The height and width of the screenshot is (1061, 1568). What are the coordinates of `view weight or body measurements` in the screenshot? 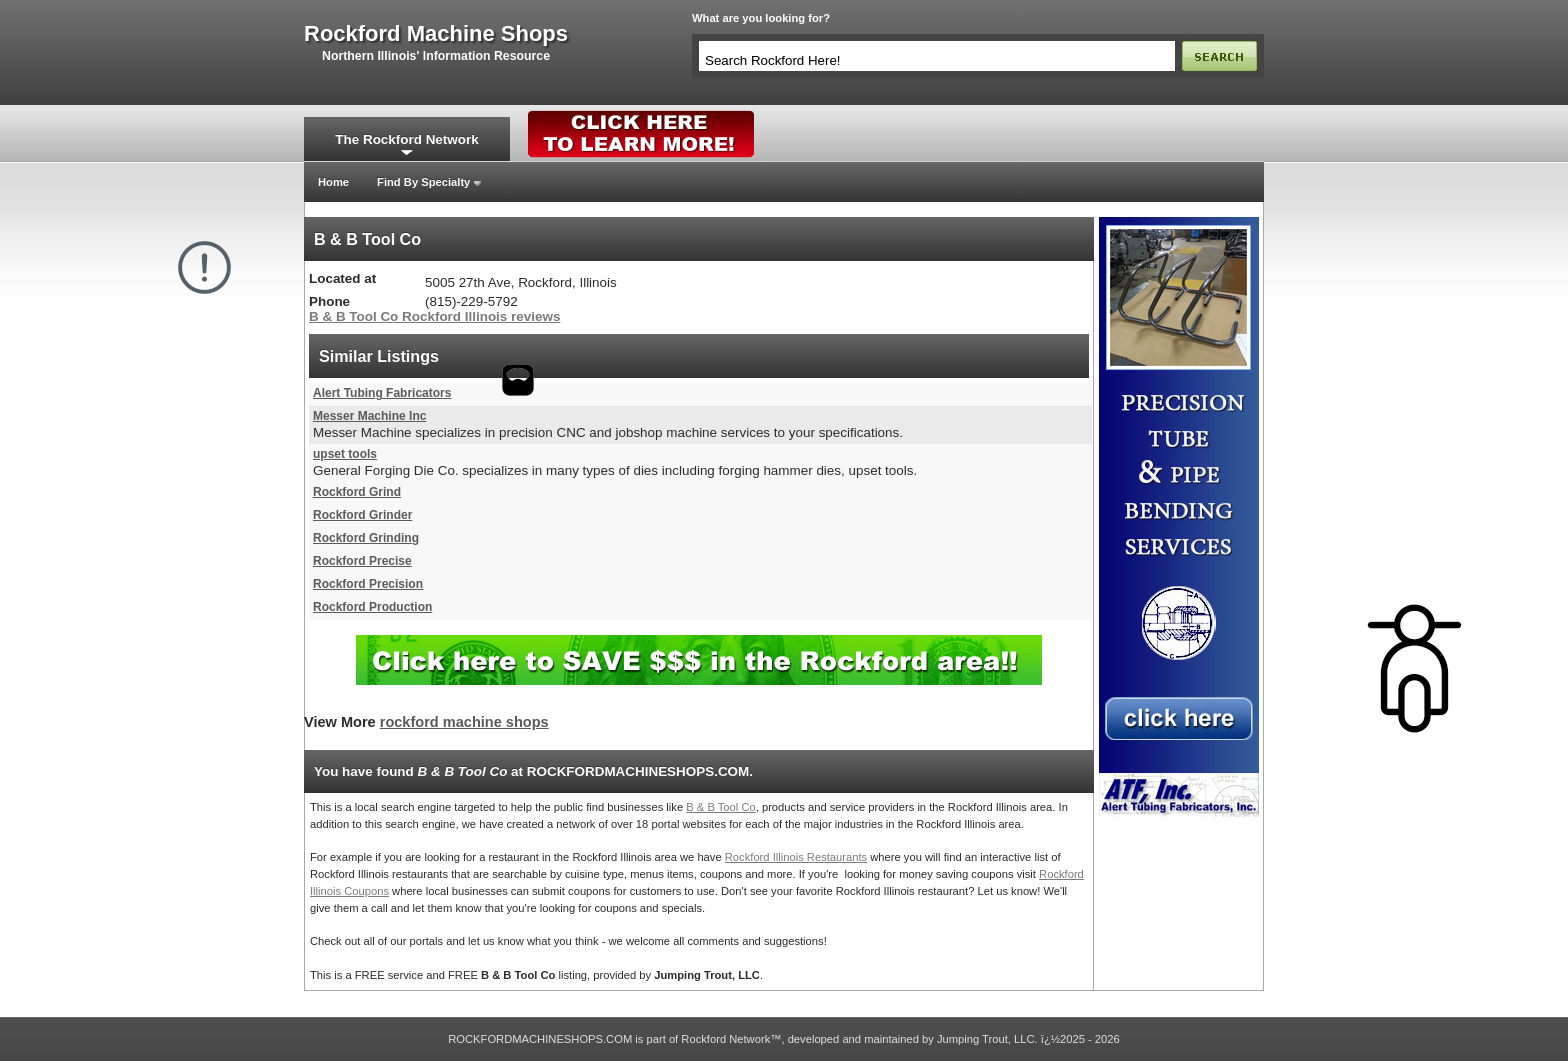 It's located at (518, 380).